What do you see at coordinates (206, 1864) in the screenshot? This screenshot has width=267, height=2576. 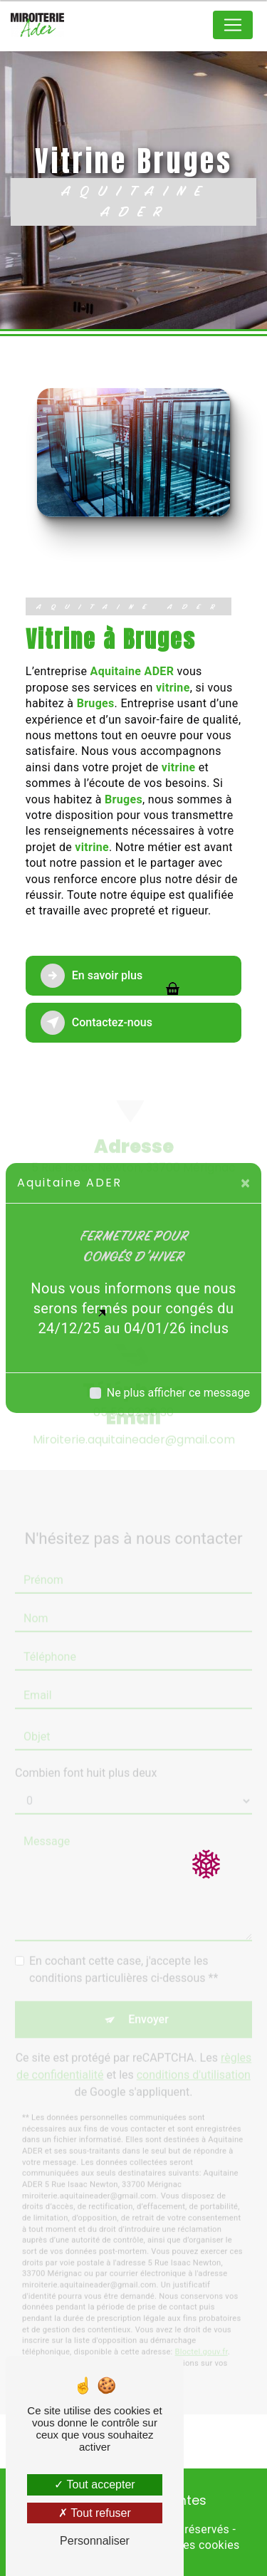 I see `Picard Surgelés brand logo` at bounding box center [206, 1864].